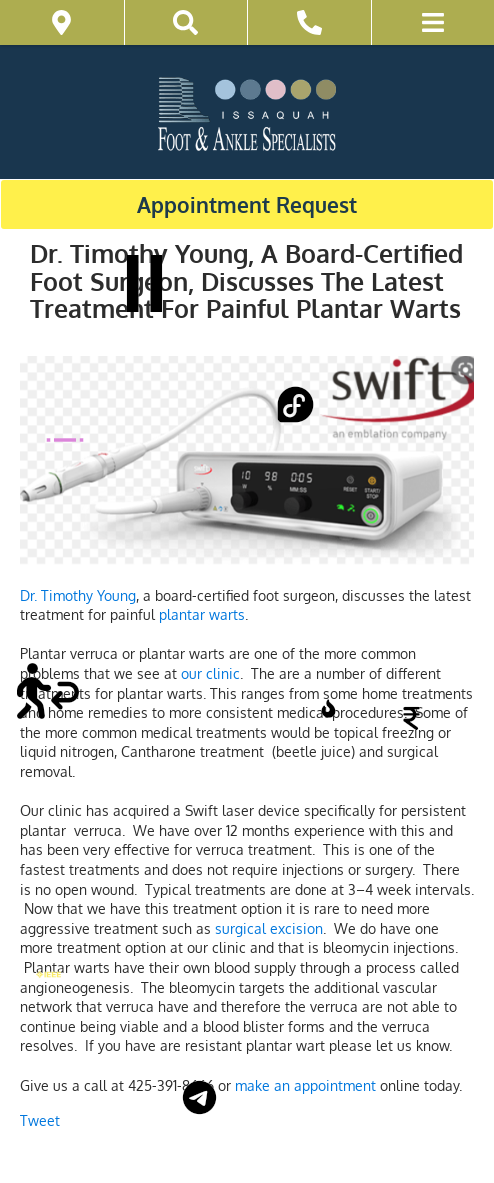 The height and width of the screenshot is (1183, 494). I want to click on Fedora Linux logo, so click(295, 404).